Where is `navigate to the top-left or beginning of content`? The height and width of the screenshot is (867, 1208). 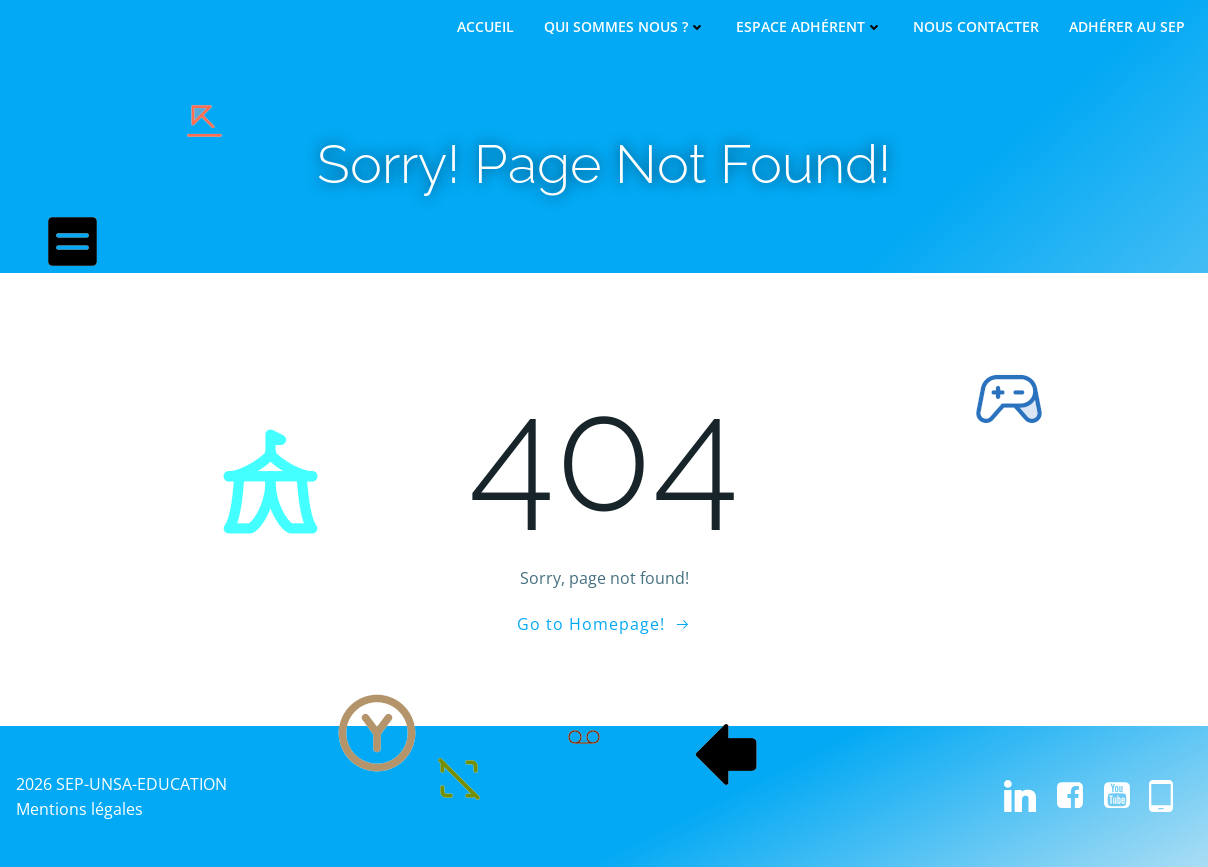
navigate to the top-left or beginning of content is located at coordinates (203, 121).